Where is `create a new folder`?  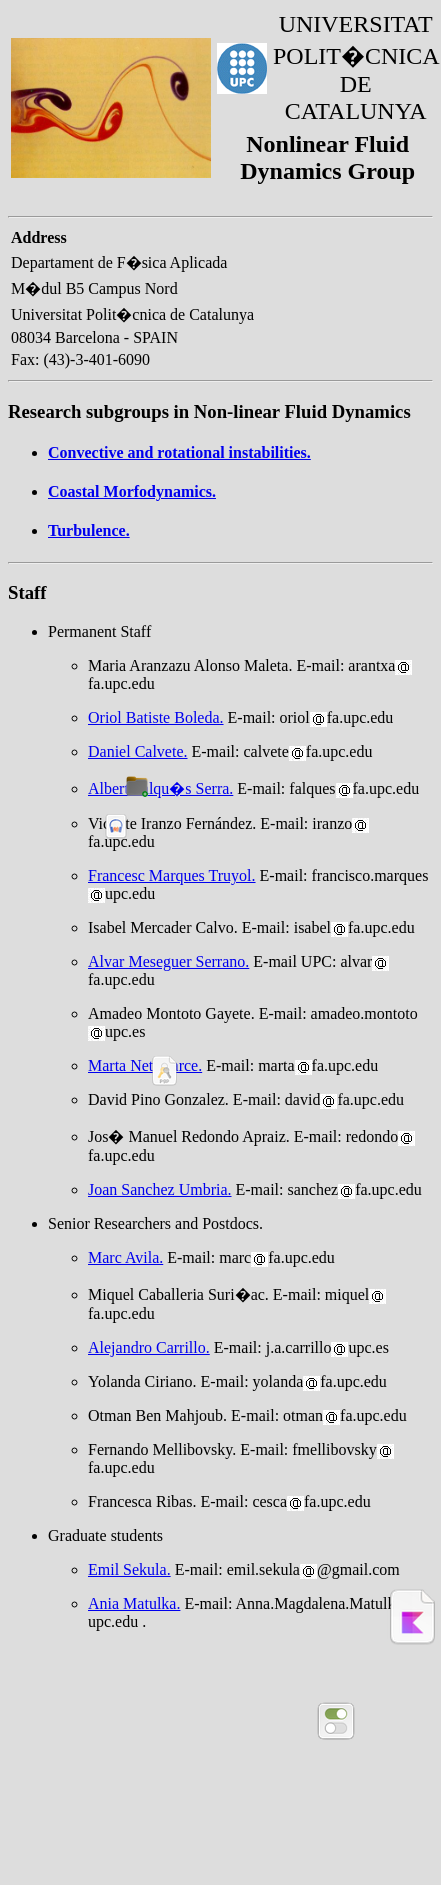
create a new folder is located at coordinates (137, 786).